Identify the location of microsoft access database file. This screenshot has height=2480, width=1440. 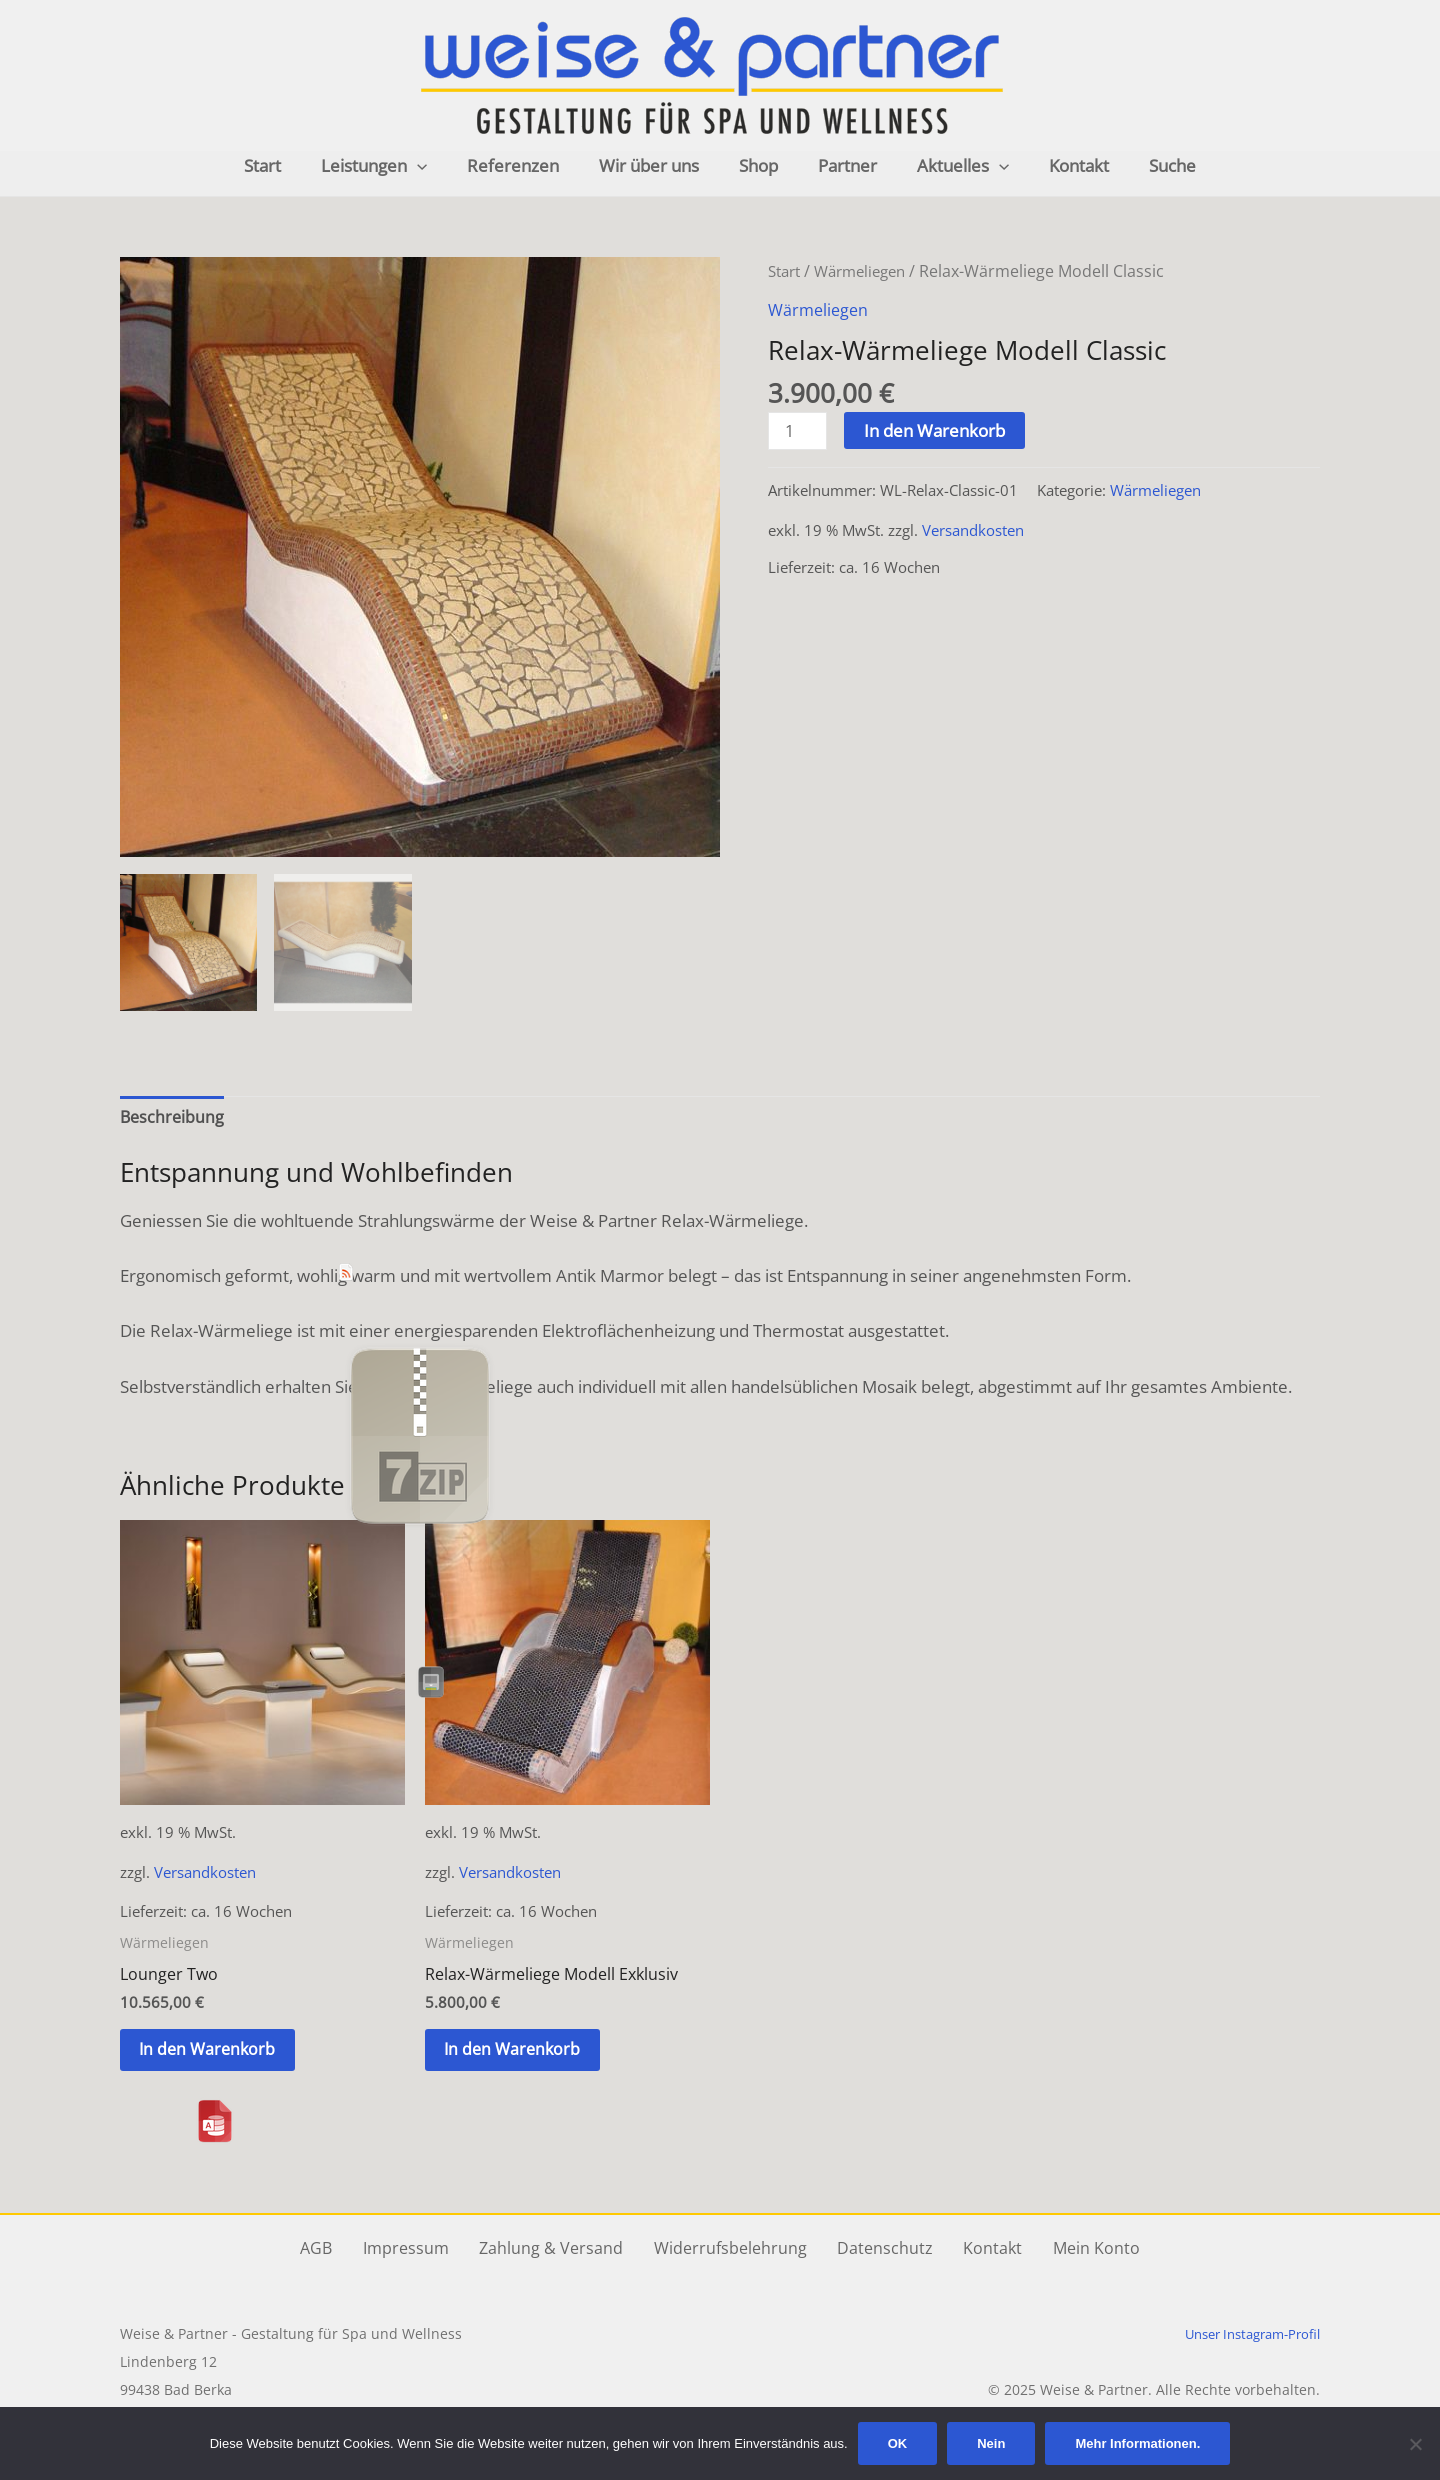
(215, 2121).